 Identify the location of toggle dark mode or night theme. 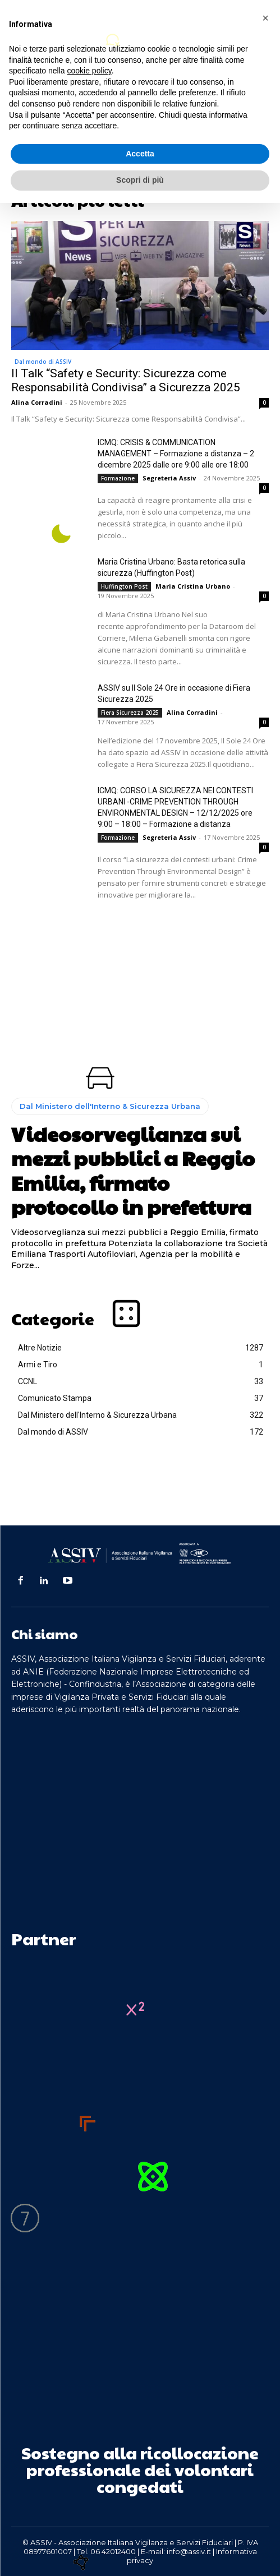
(61, 534).